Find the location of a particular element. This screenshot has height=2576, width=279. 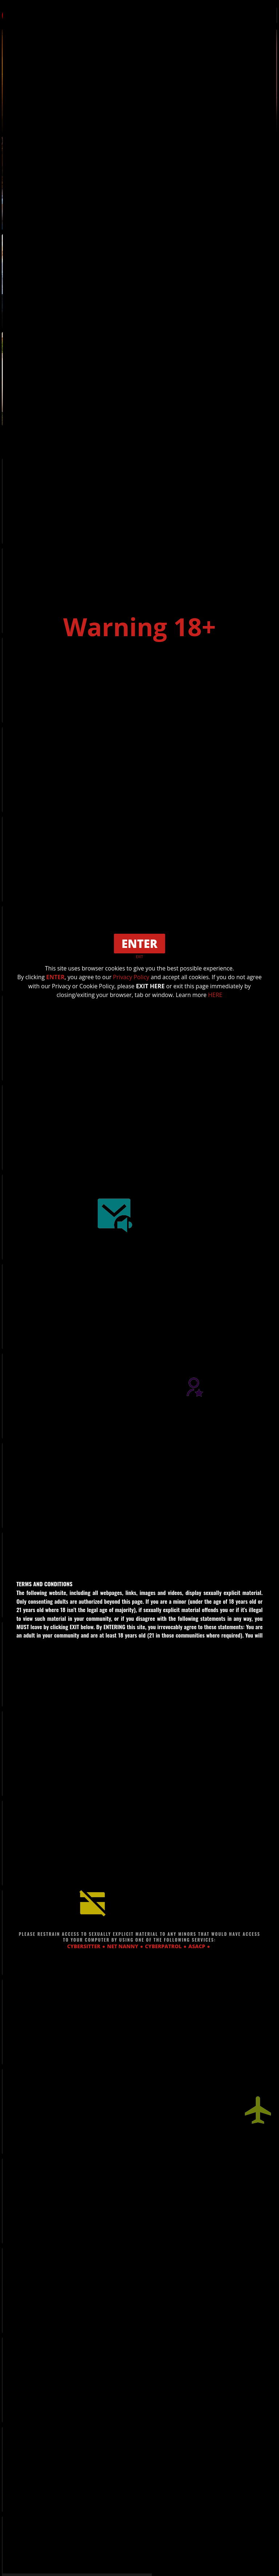

view featured or starred user profile is located at coordinates (194, 1387).